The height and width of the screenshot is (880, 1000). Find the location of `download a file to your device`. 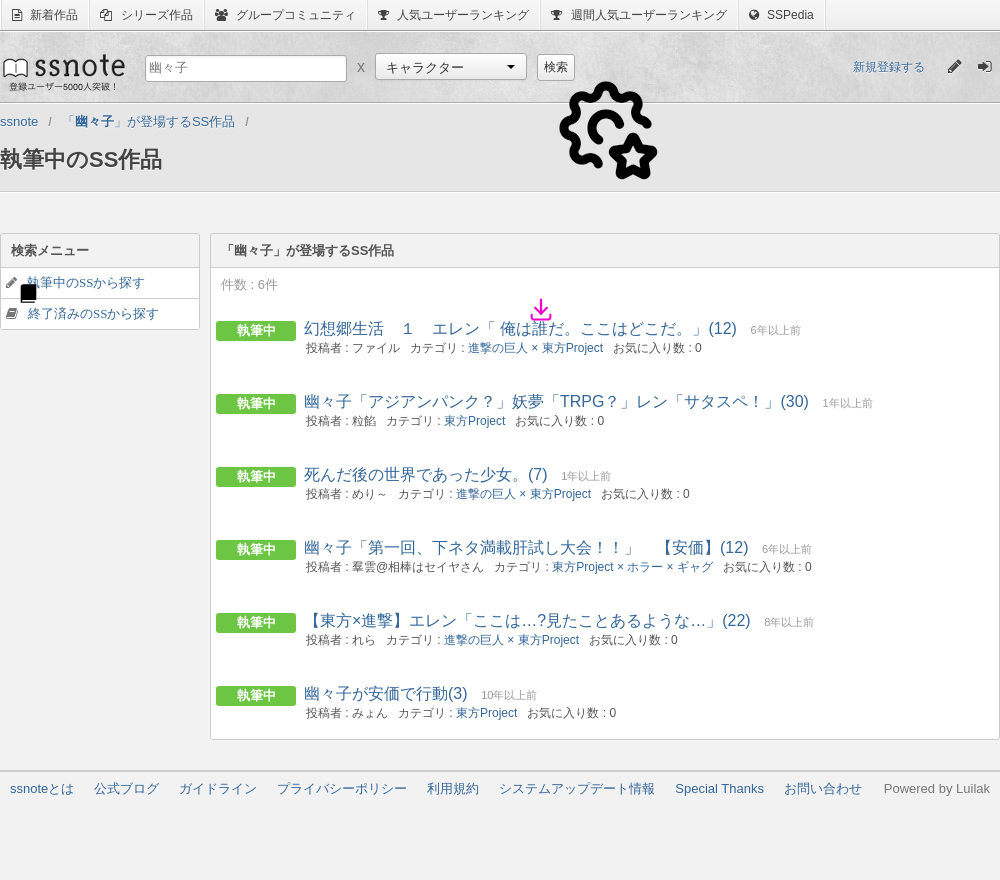

download a file to your device is located at coordinates (541, 309).